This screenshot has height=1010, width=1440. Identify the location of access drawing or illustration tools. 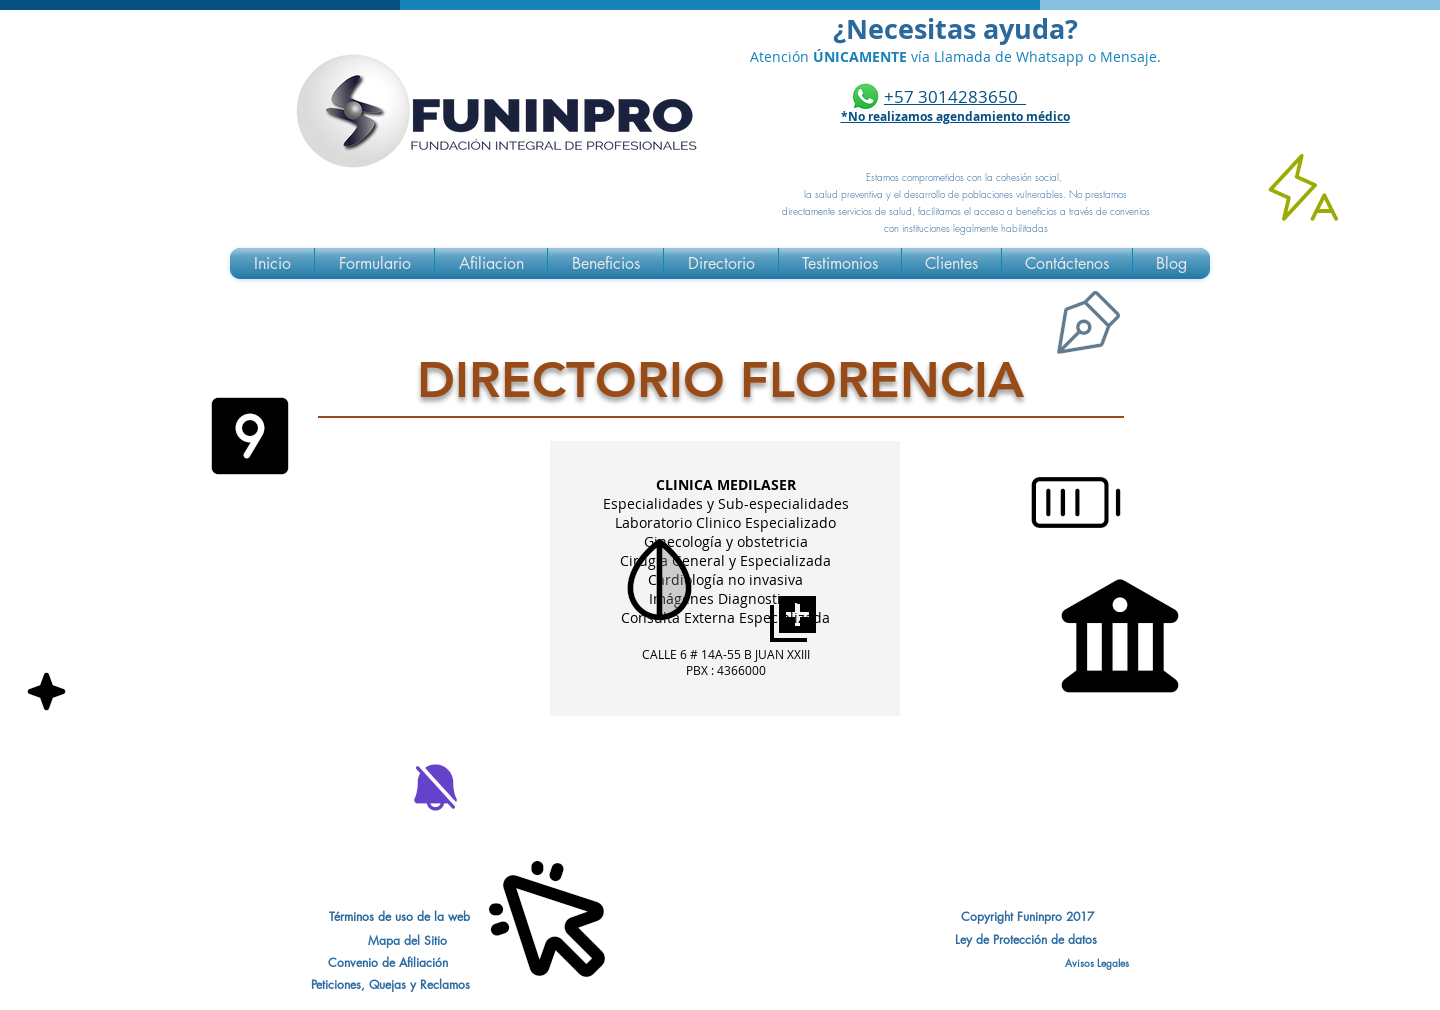
(1085, 326).